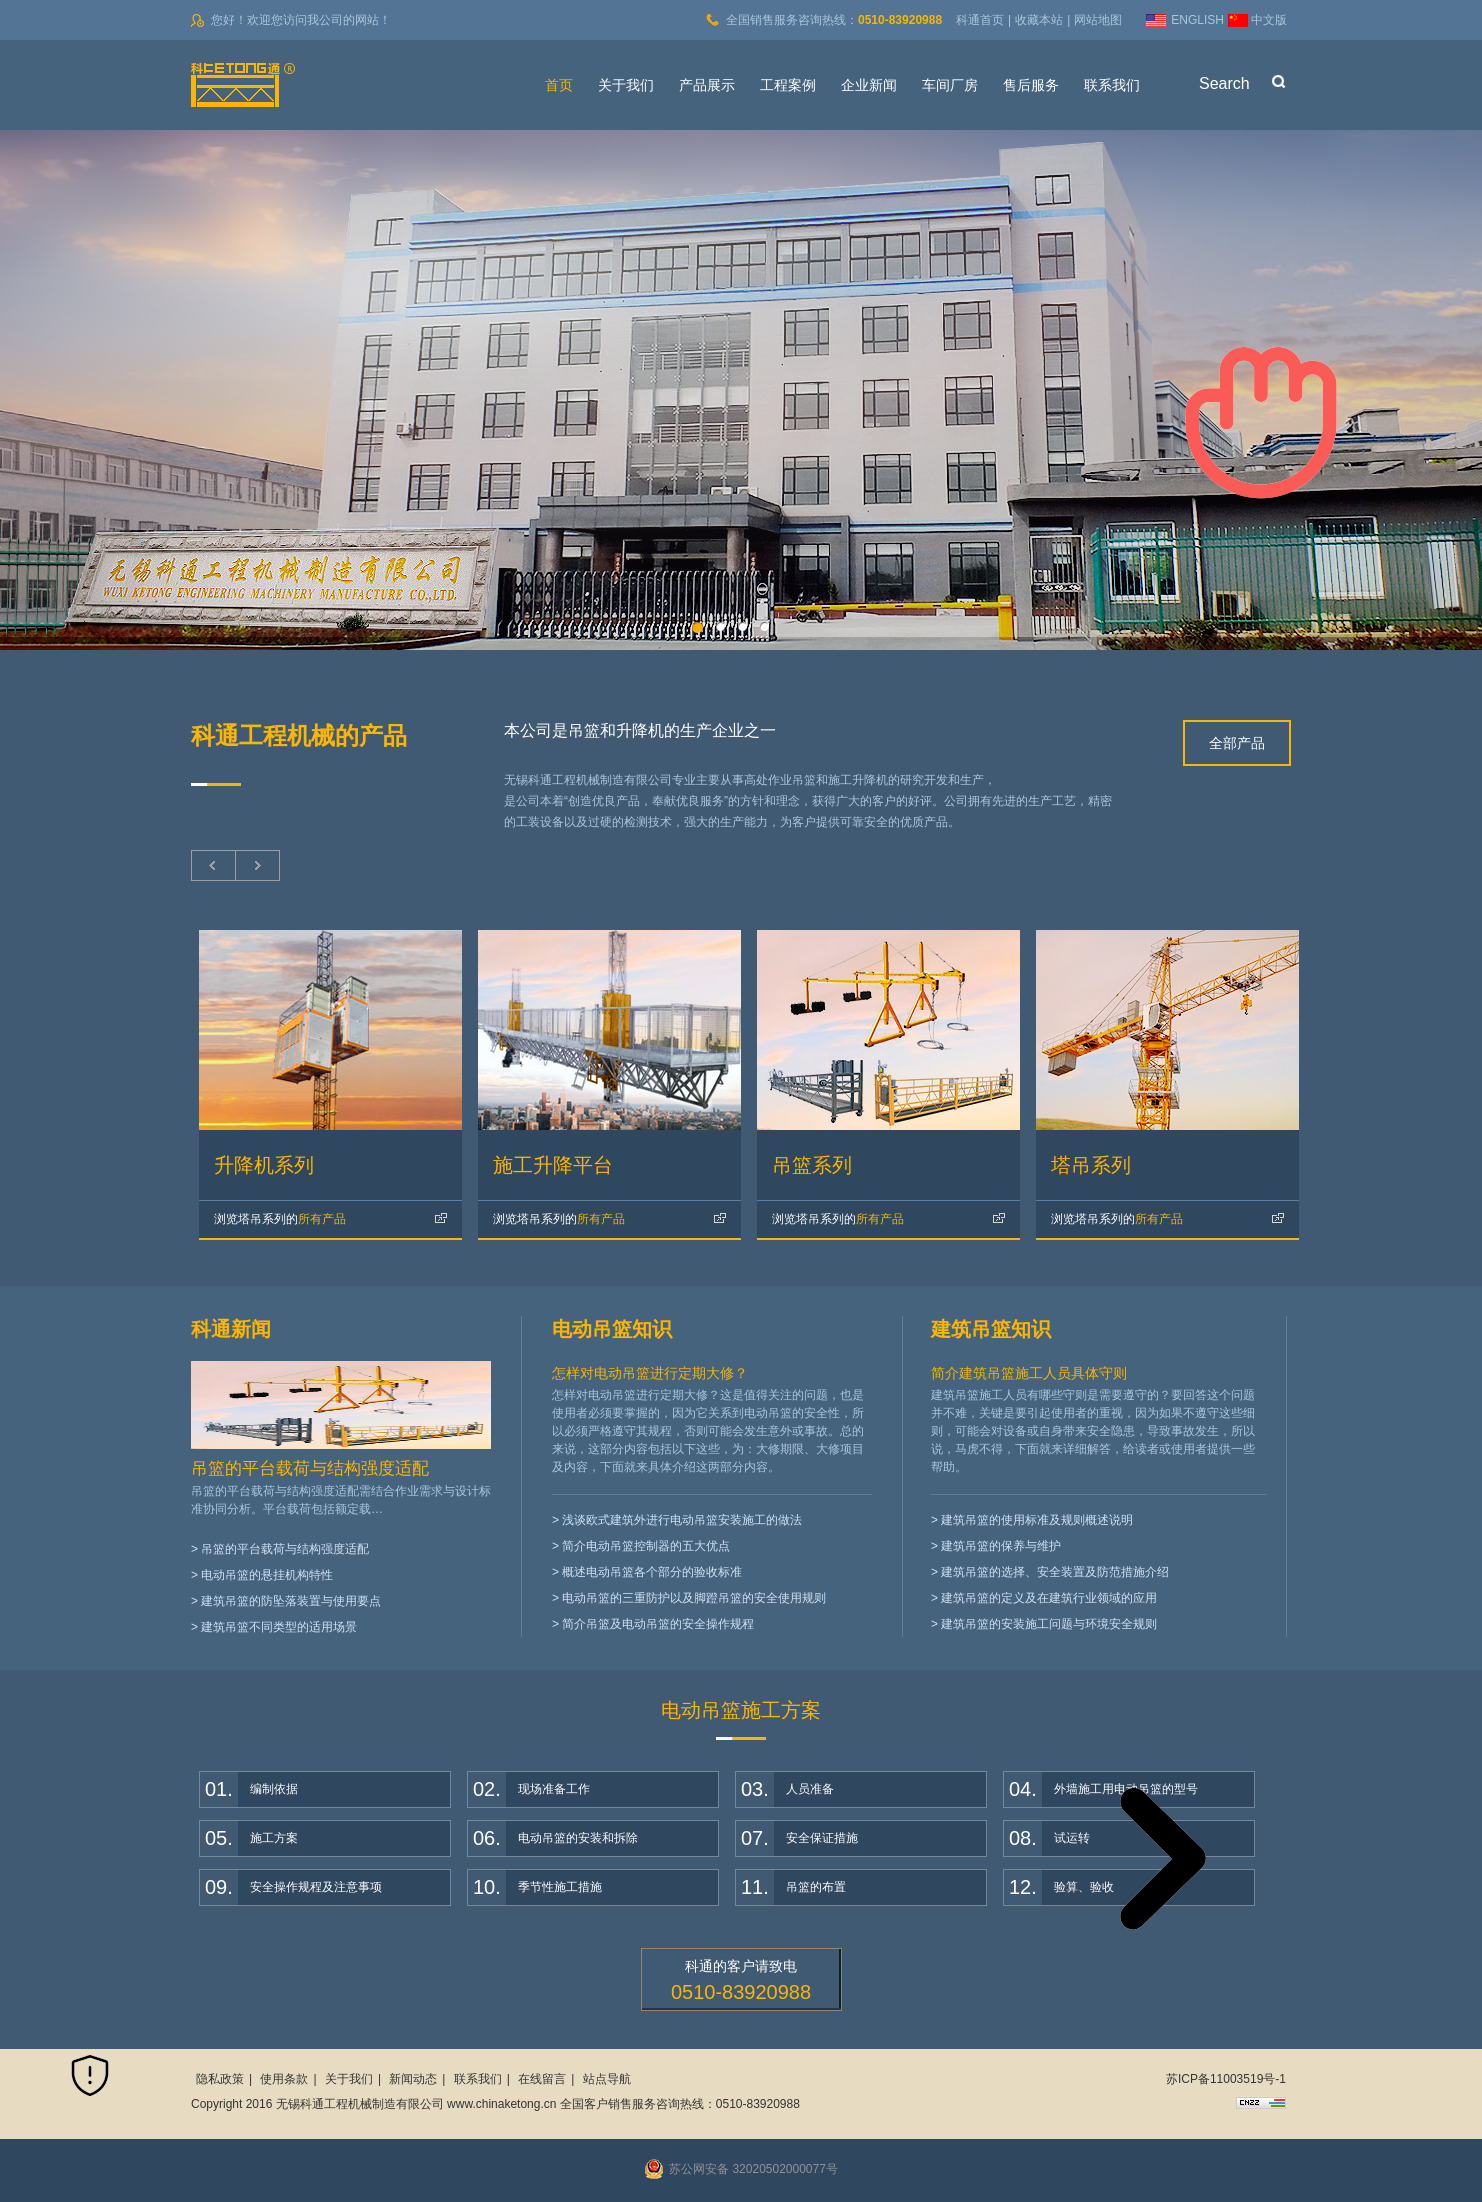 This screenshot has width=1482, height=2202. What do you see at coordinates (1156, 1859) in the screenshot?
I see `navigate to the next item or page` at bounding box center [1156, 1859].